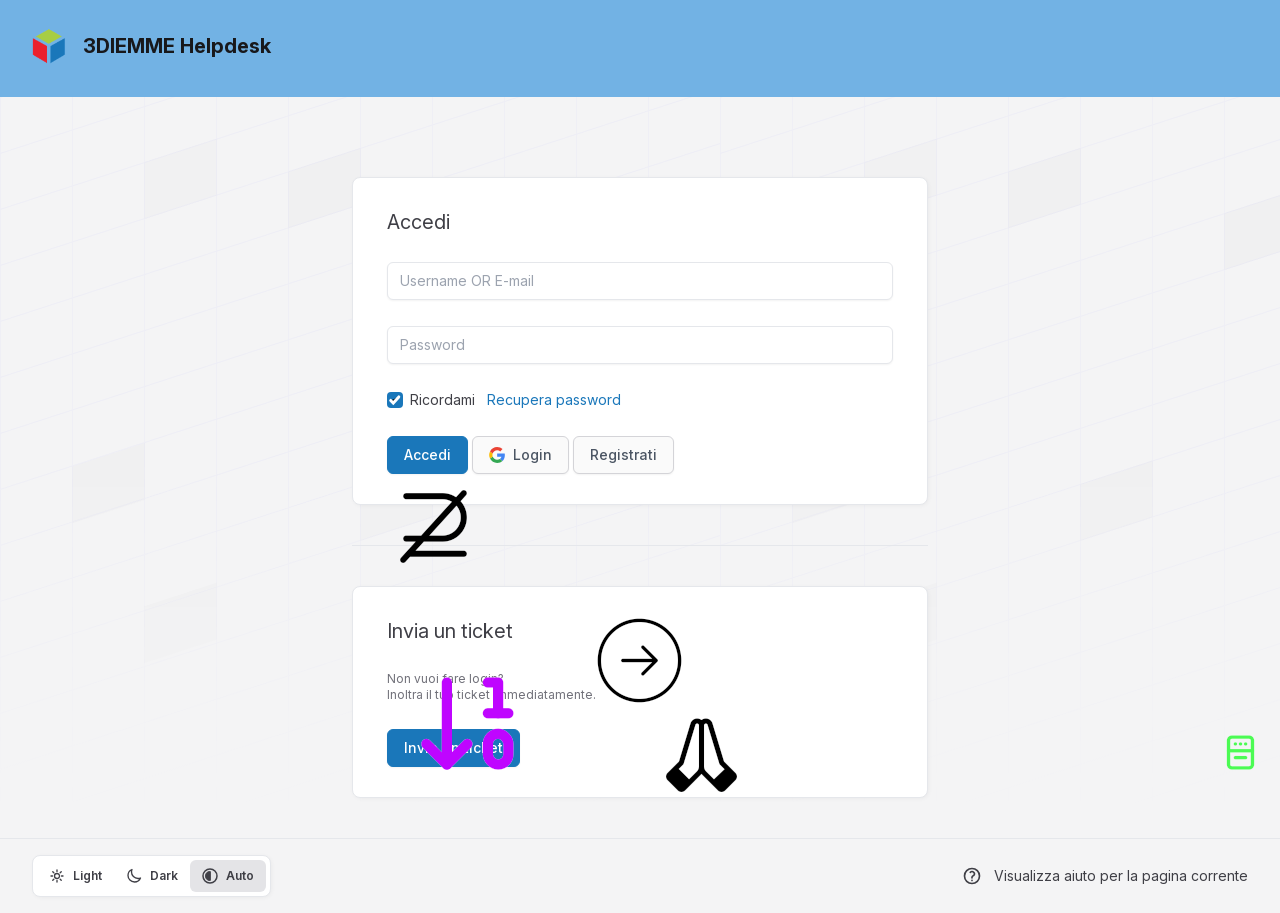 The height and width of the screenshot is (913, 1280). Describe the element at coordinates (1240, 752) in the screenshot. I see `access cooking or kitchen appliances` at that location.